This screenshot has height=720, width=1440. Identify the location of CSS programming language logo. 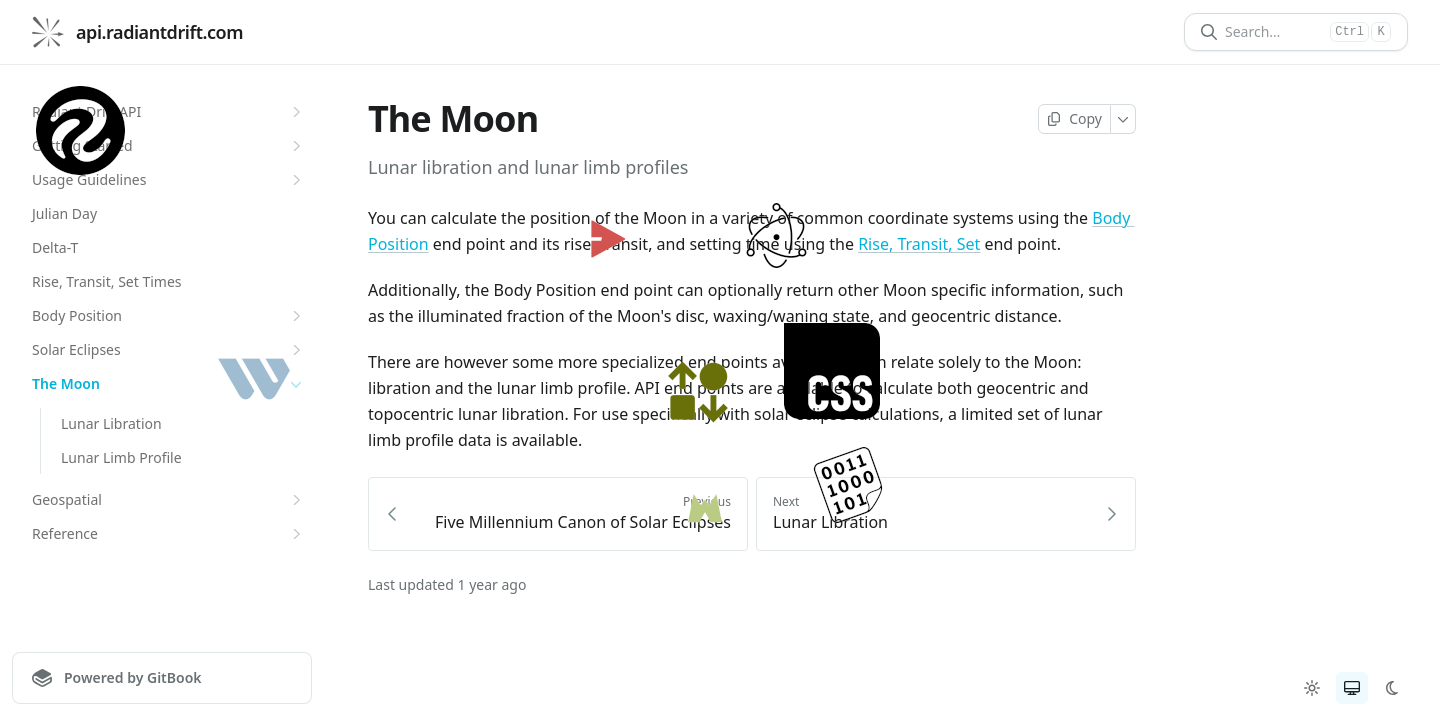
(832, 371).